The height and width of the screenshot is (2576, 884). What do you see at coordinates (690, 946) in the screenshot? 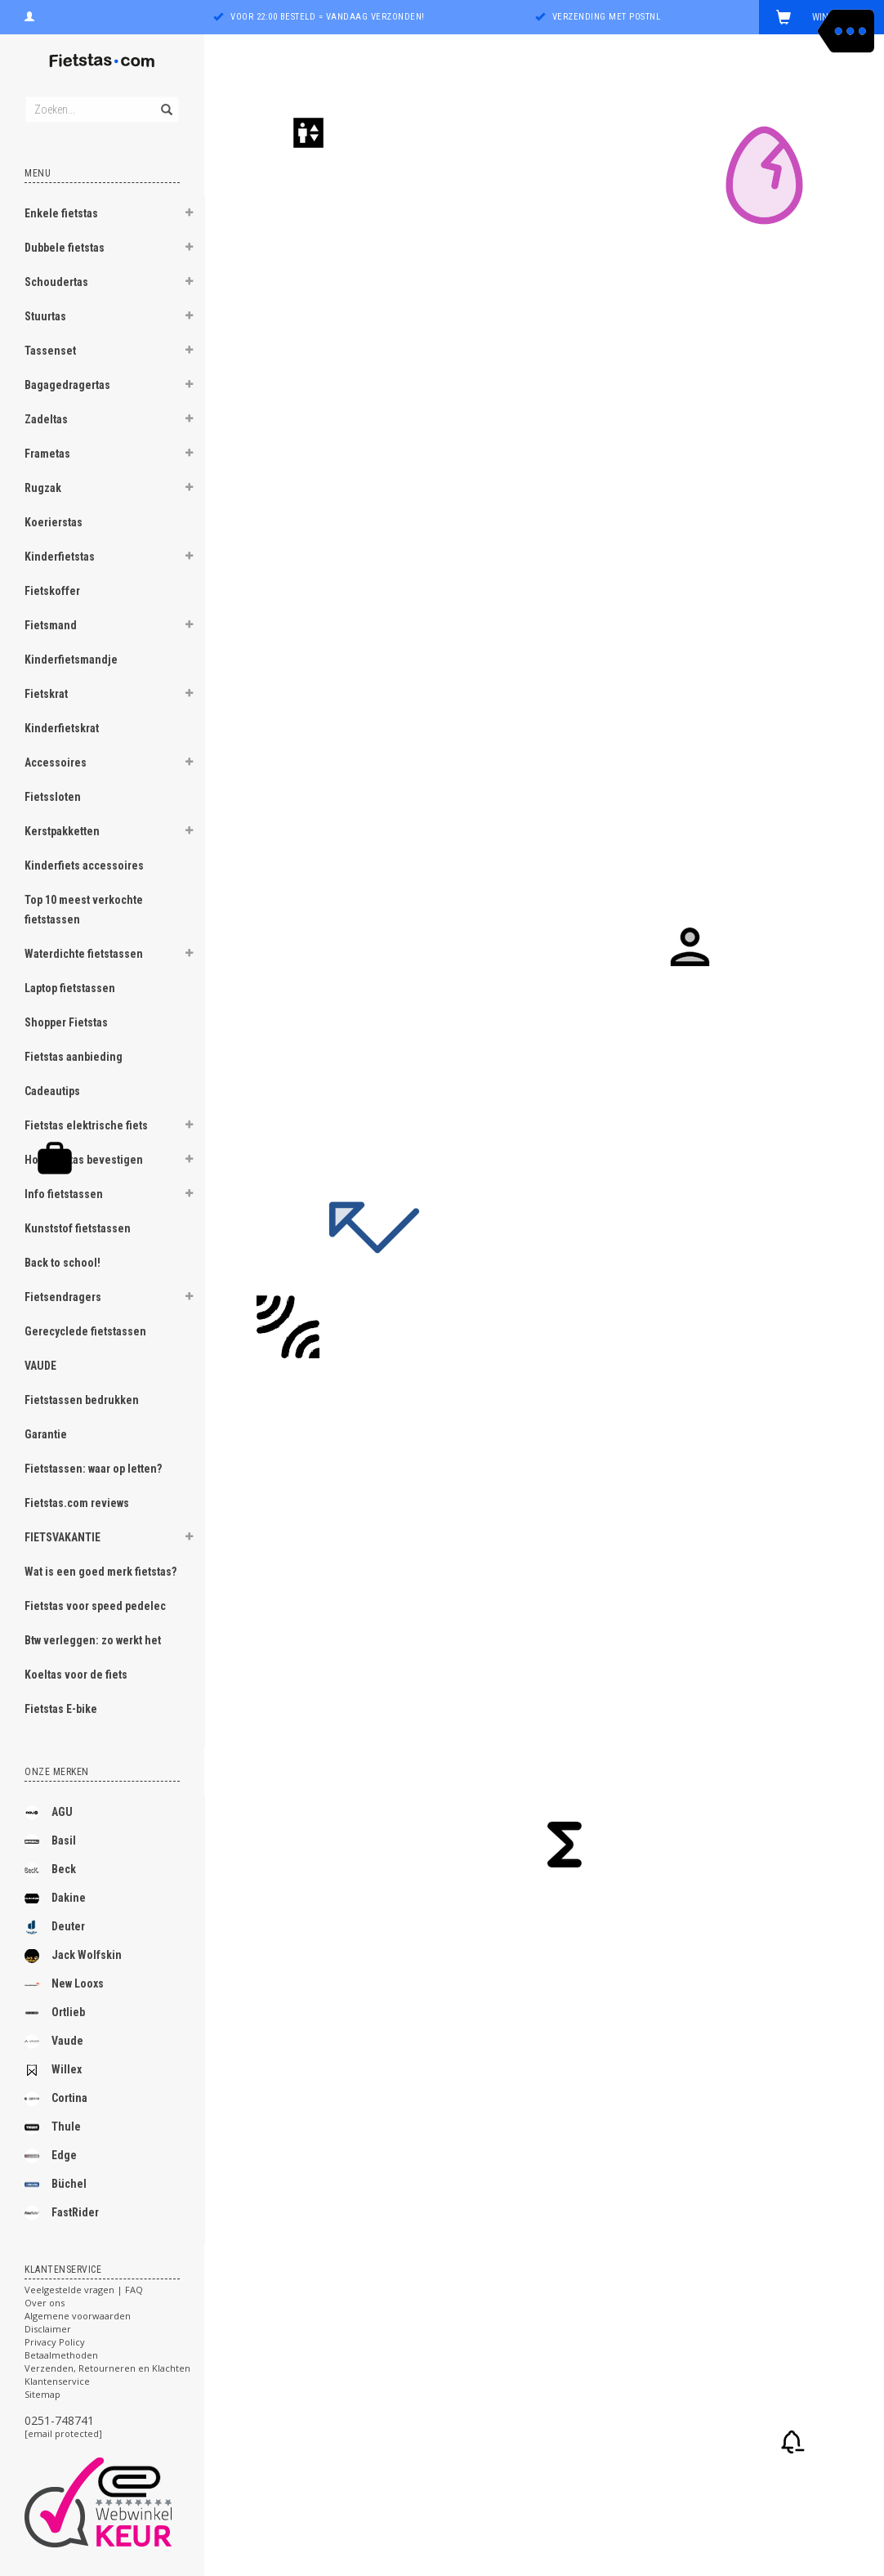
I see `view your profile` at bounding box center [690, 946].